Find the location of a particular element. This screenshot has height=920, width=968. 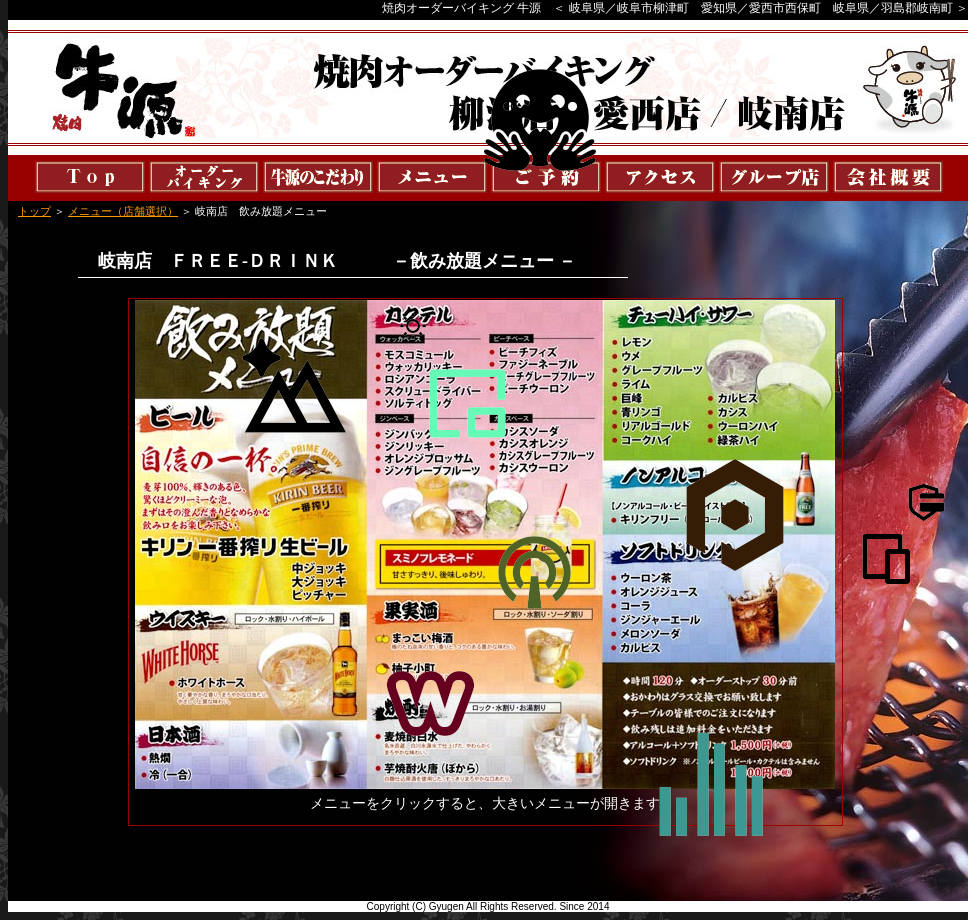

enable picture-in-picture mode is located at coordinates (467, 403).